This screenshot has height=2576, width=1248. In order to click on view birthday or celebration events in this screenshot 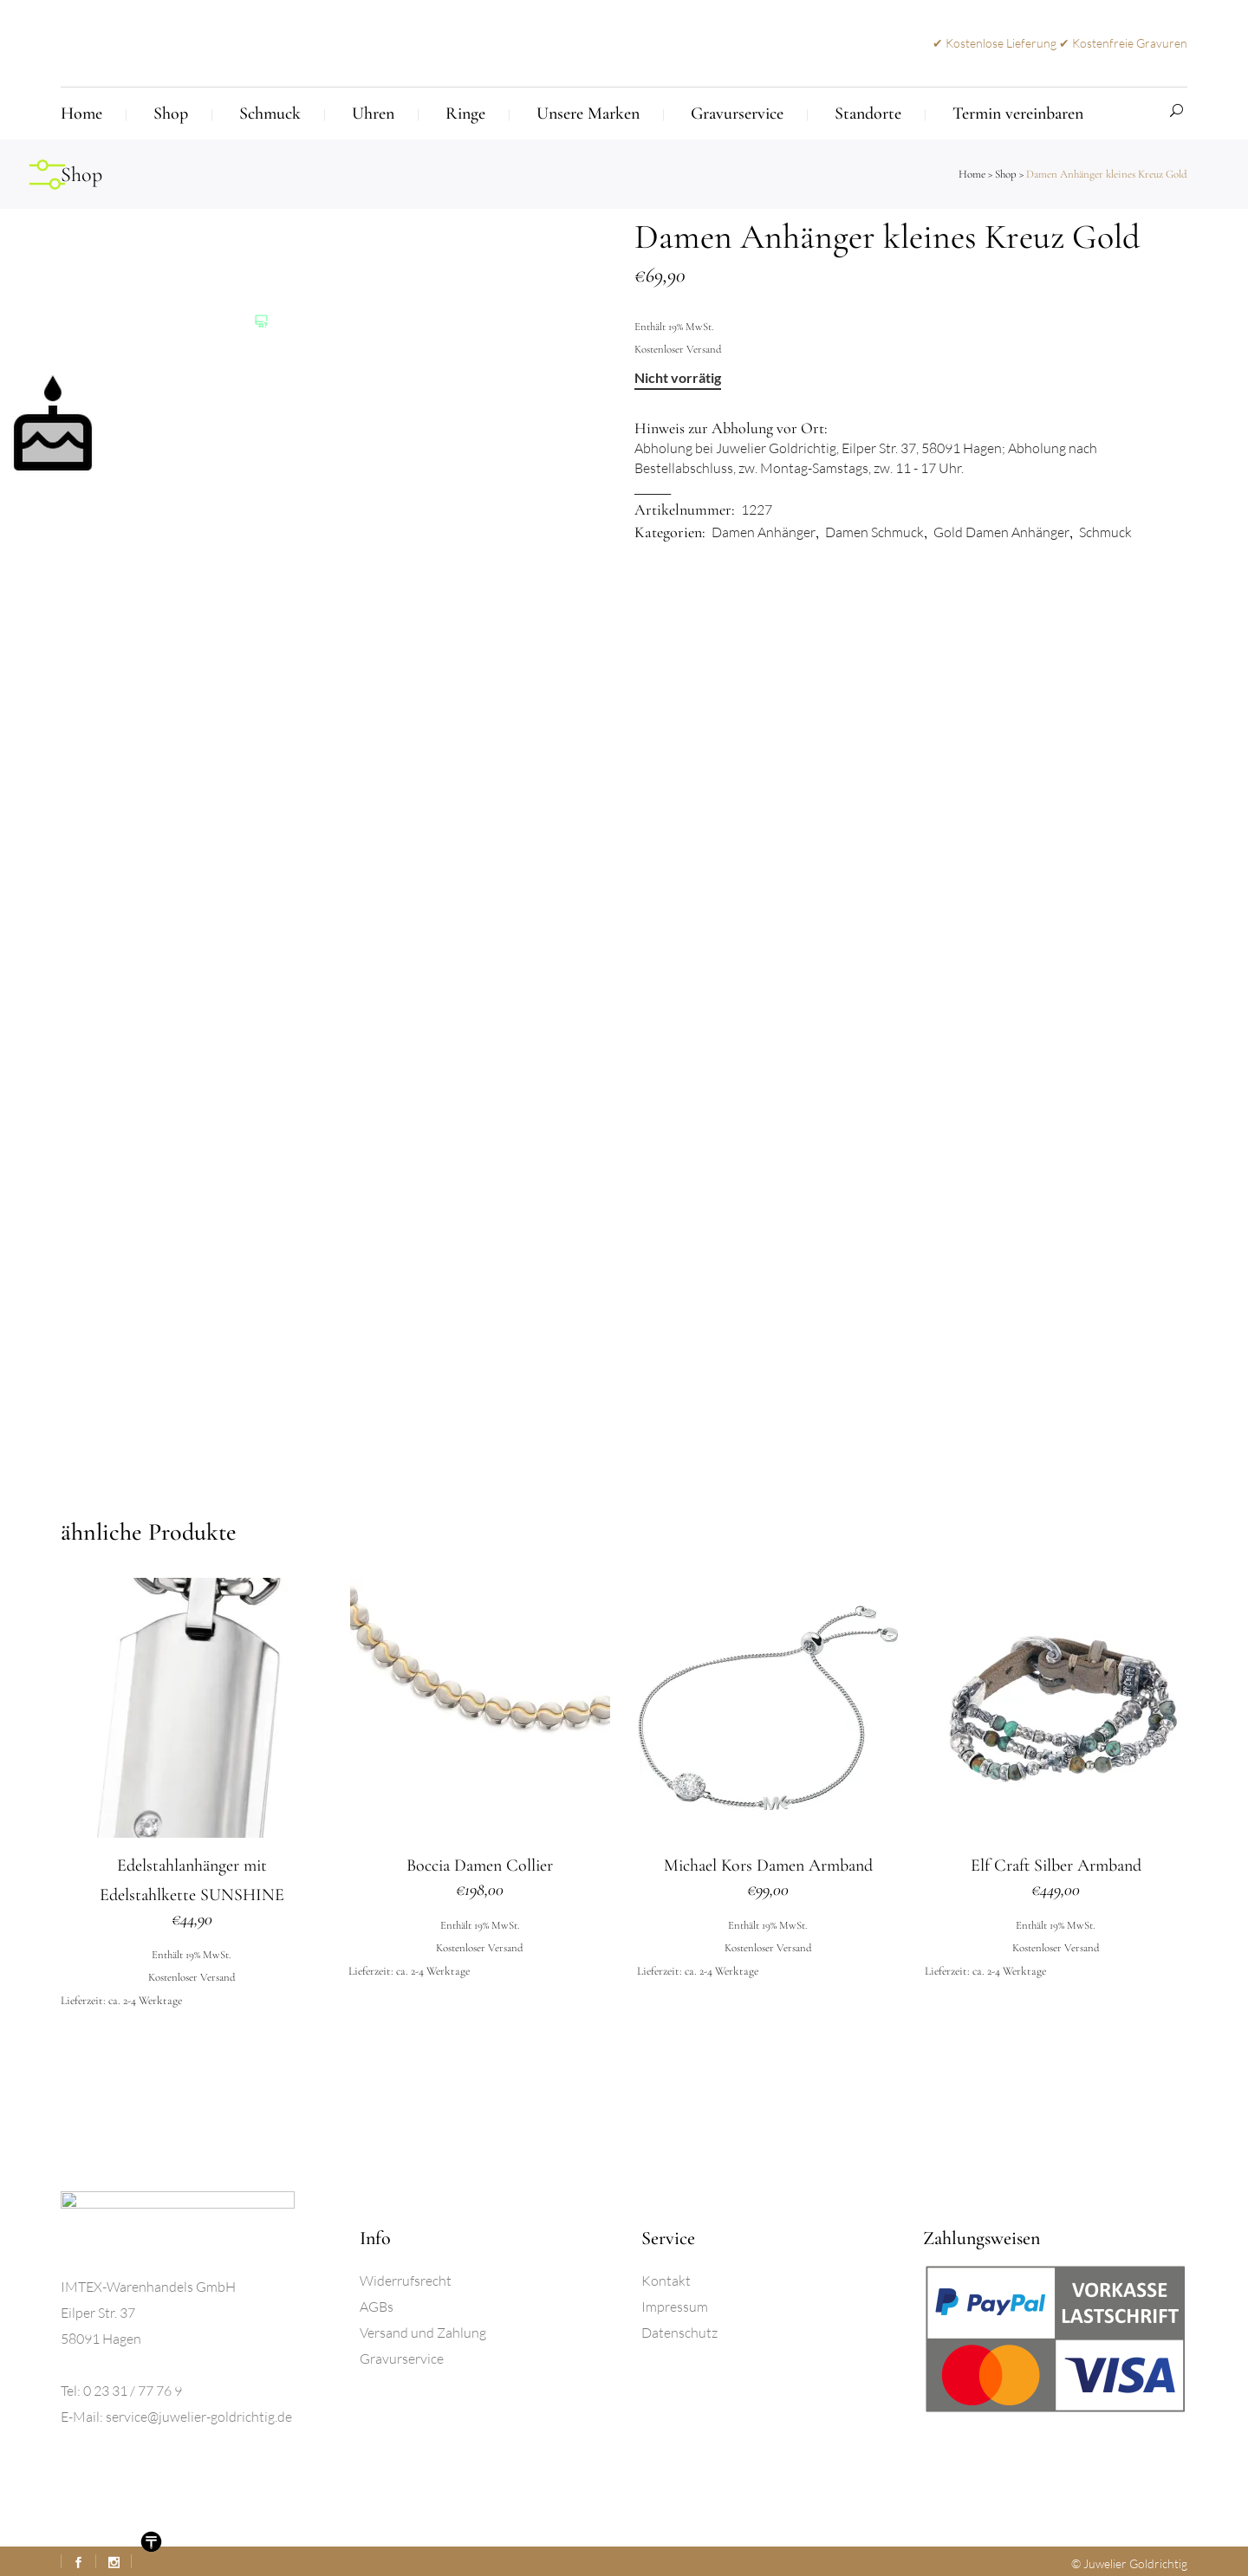, I will do `click(53, 427)`.